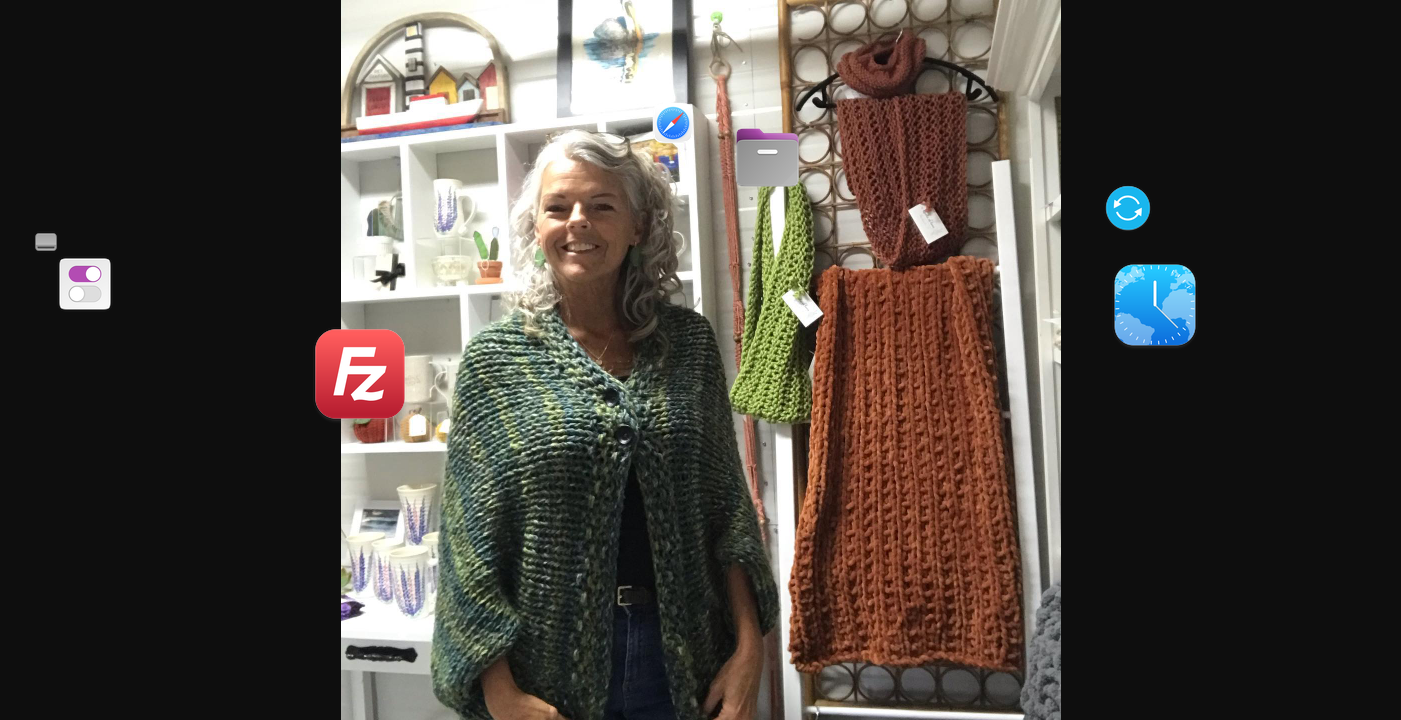 The height and width of the screenshot is (720, 1401). I want to click on open the file manager application, so click(767, 157).